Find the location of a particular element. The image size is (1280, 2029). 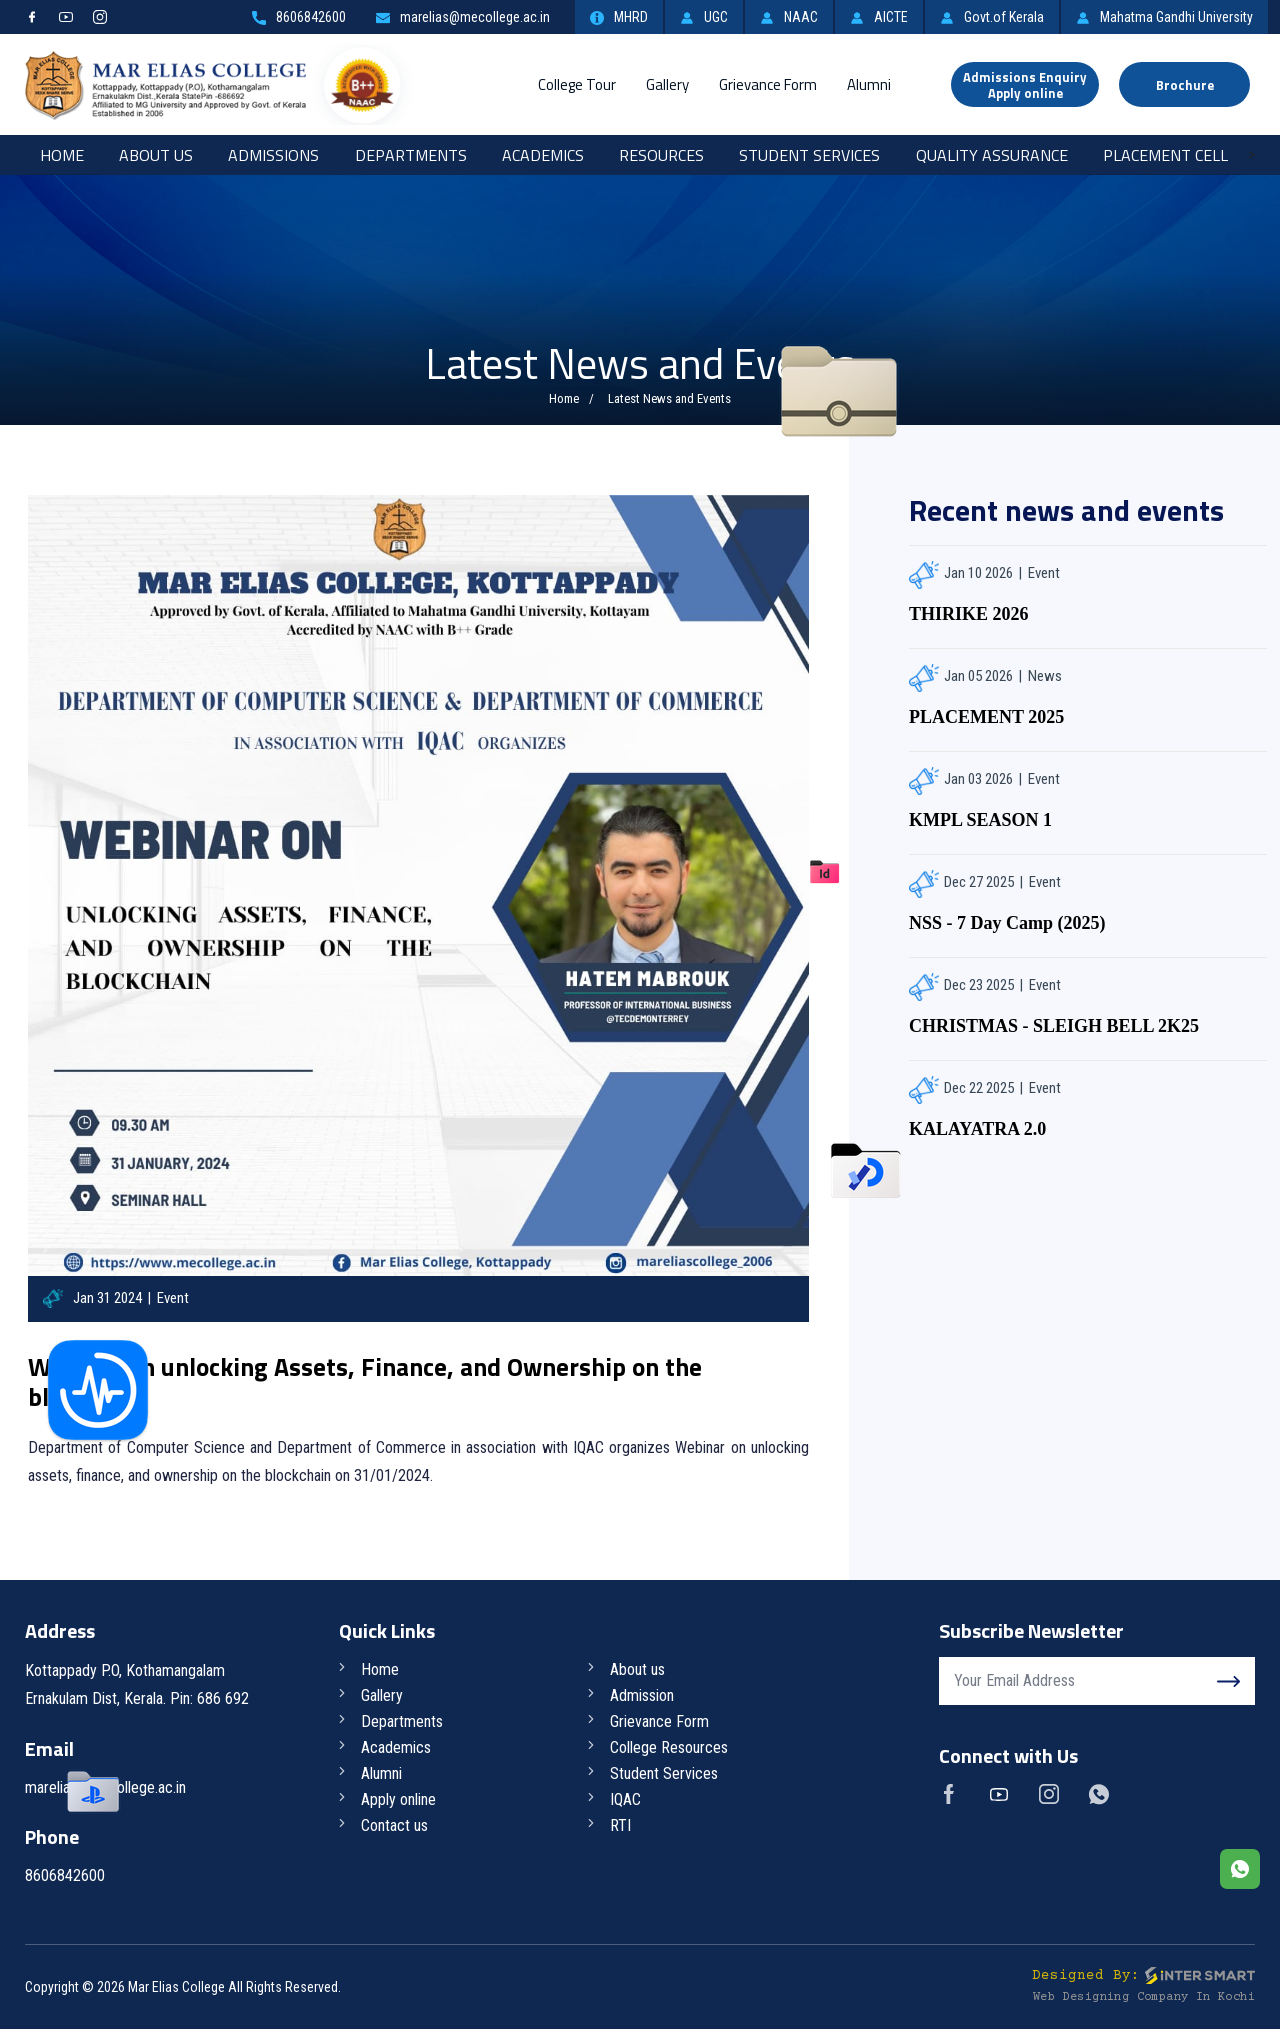

folder containing pokémon game files or assets is located at coordinates (838, 394).